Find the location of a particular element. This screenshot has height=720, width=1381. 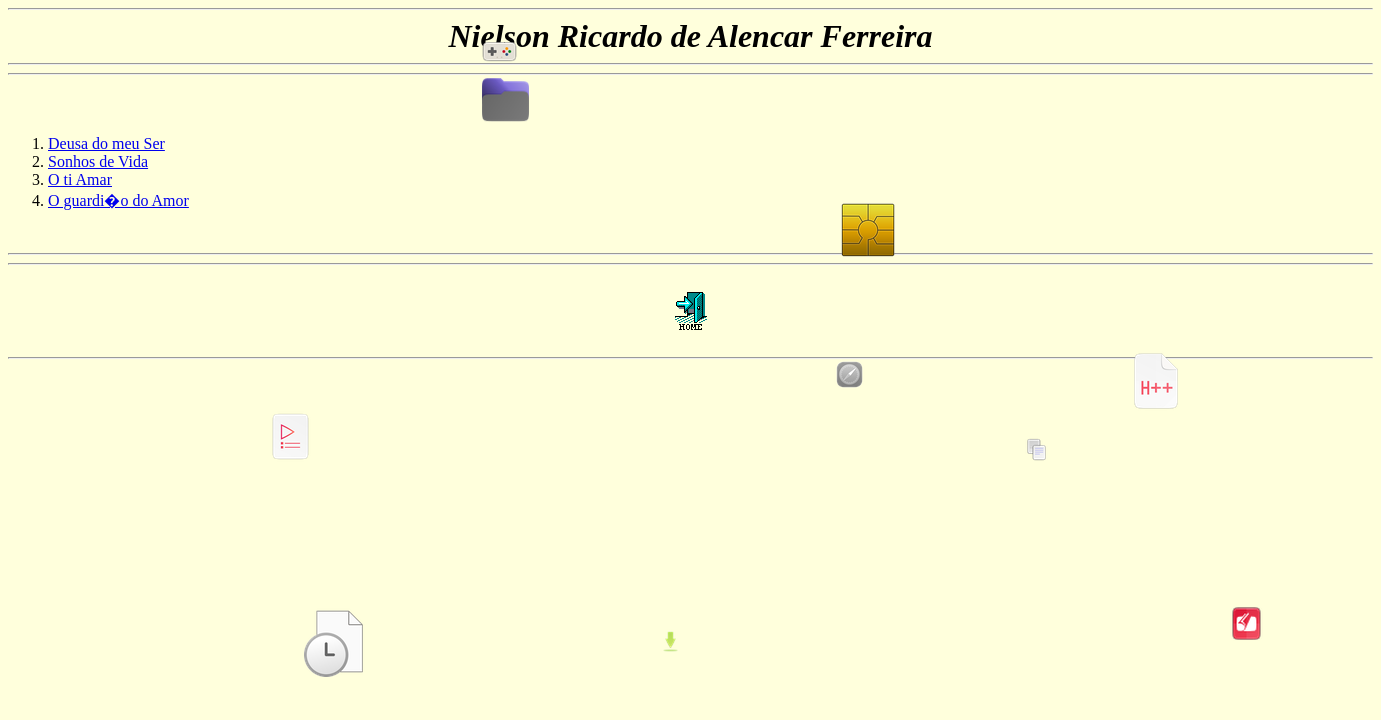

copy selected content to clipboard is located at coordinates (1036, 449).